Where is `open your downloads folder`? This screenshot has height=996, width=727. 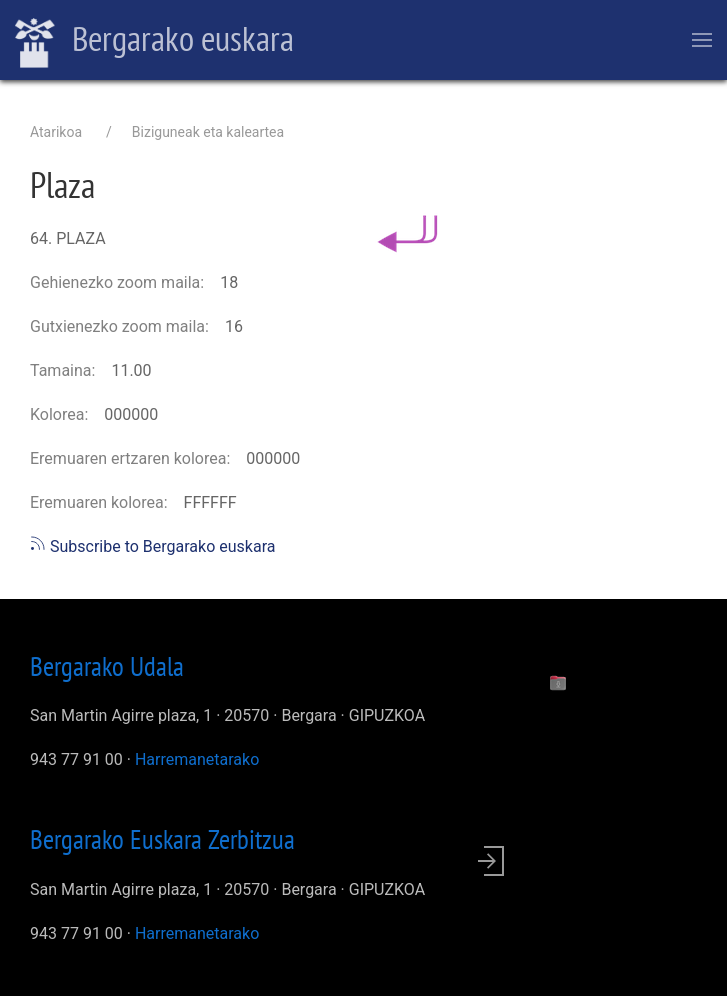 open your downloads folder is located at coordinates (558, 683).